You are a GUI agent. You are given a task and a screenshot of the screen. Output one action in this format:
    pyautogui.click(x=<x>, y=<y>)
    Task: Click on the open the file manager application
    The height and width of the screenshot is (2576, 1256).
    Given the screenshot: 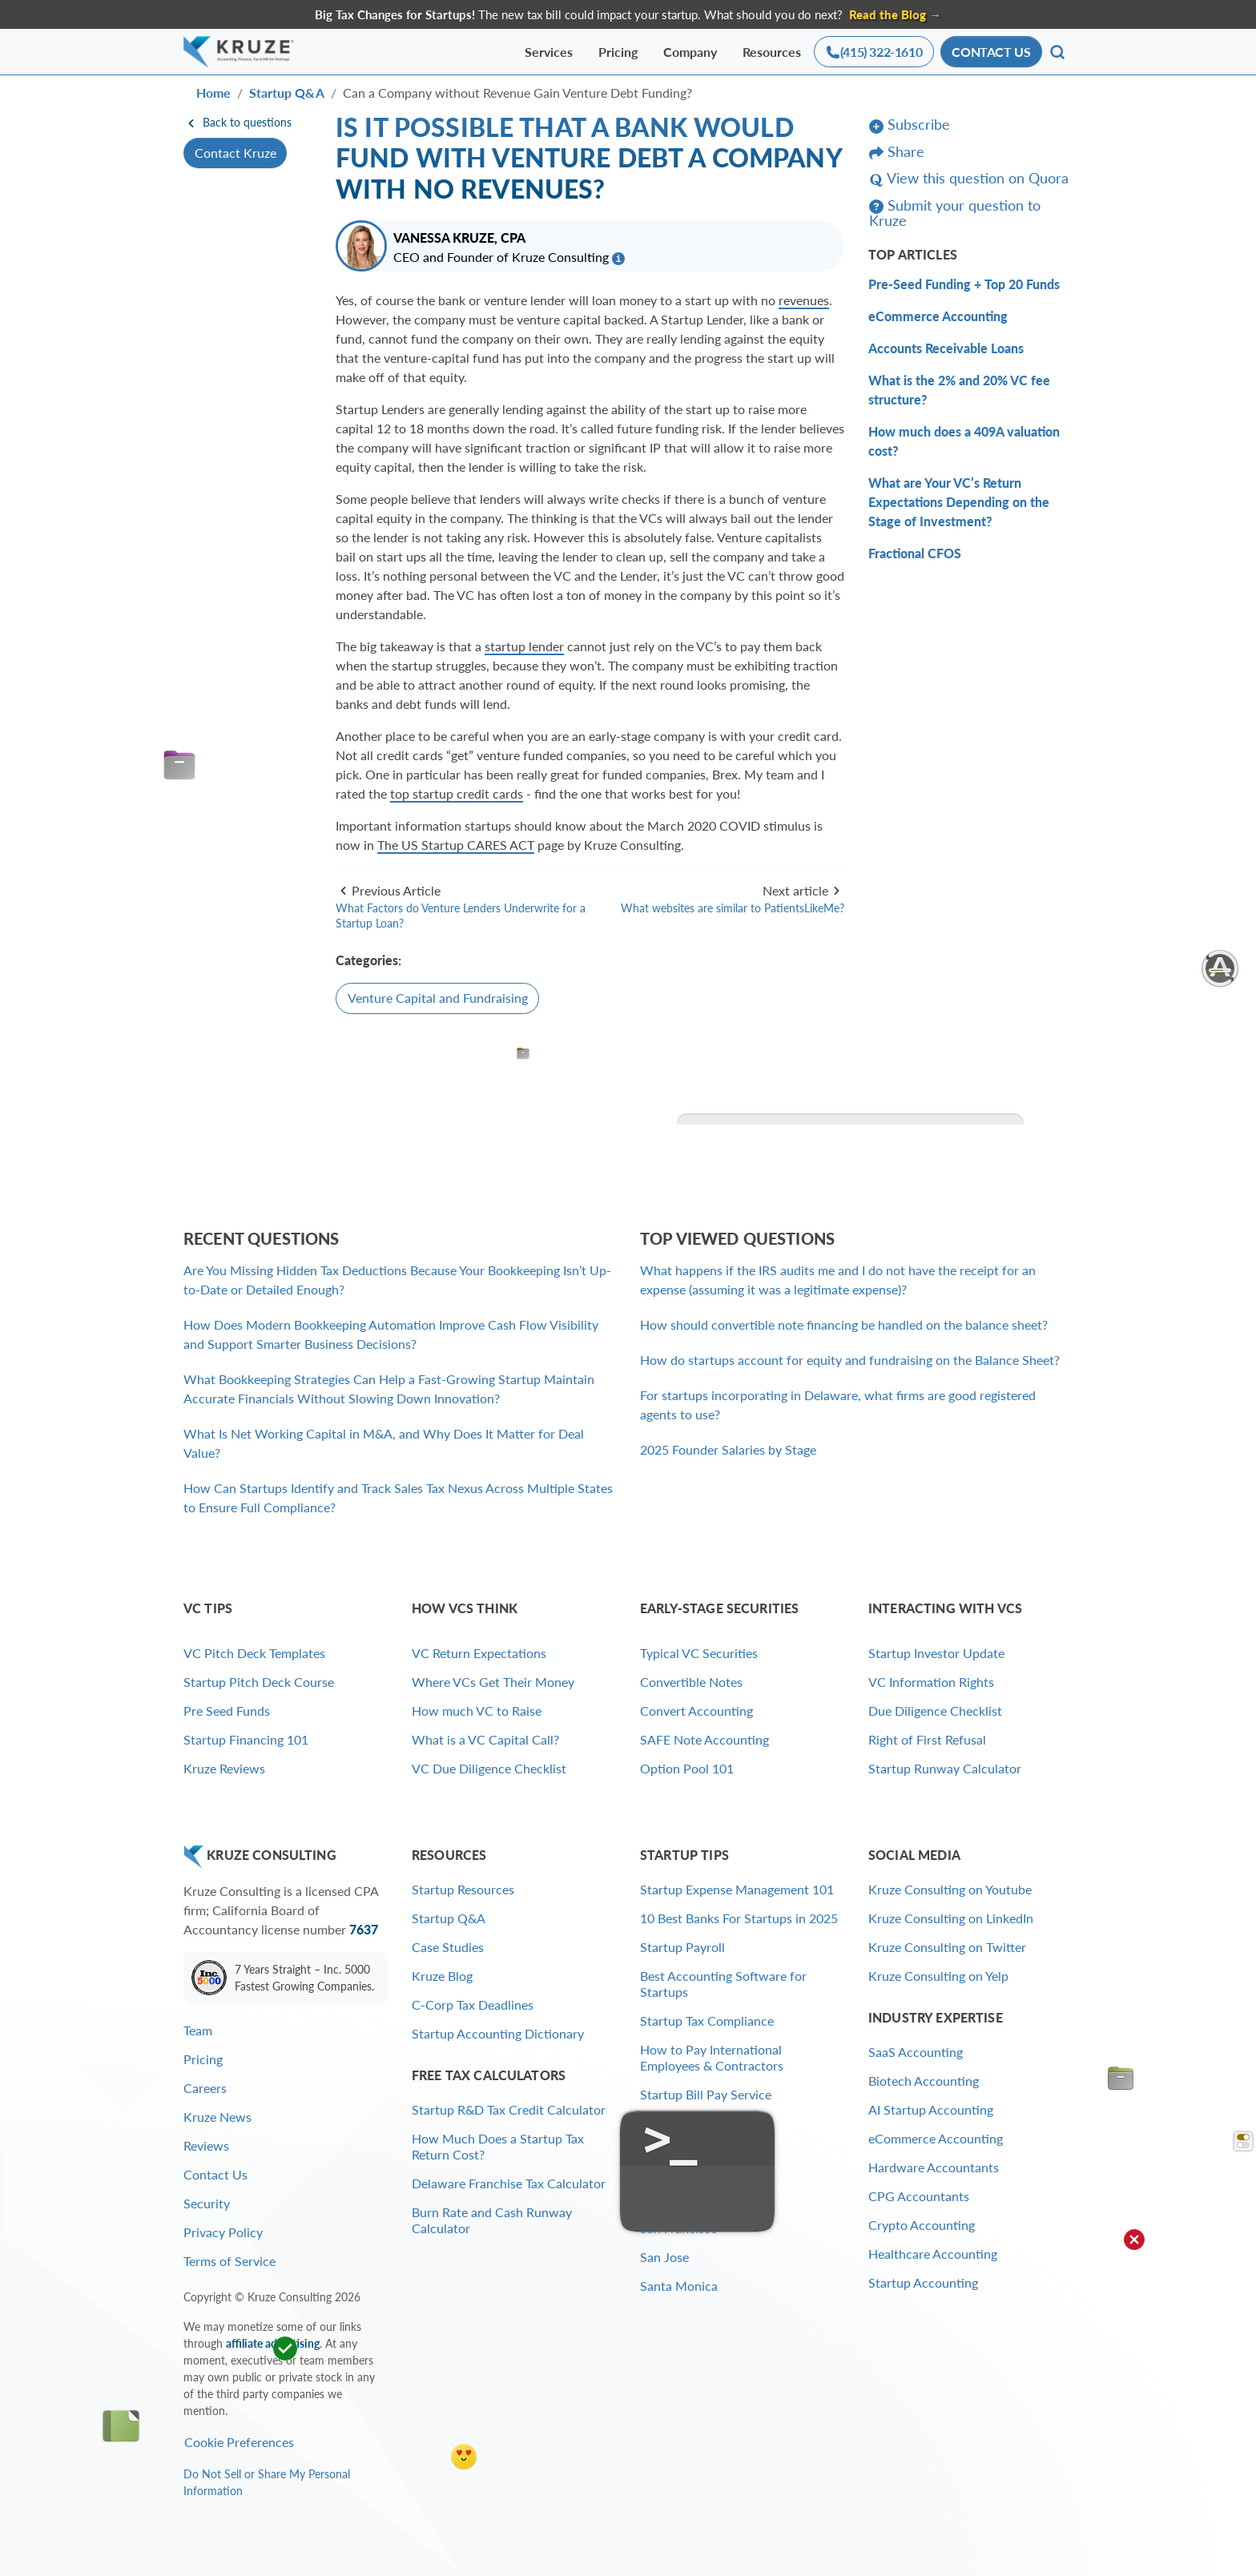 What is the action you would take?
    pyautogui.click(x=523, y=1053)
    